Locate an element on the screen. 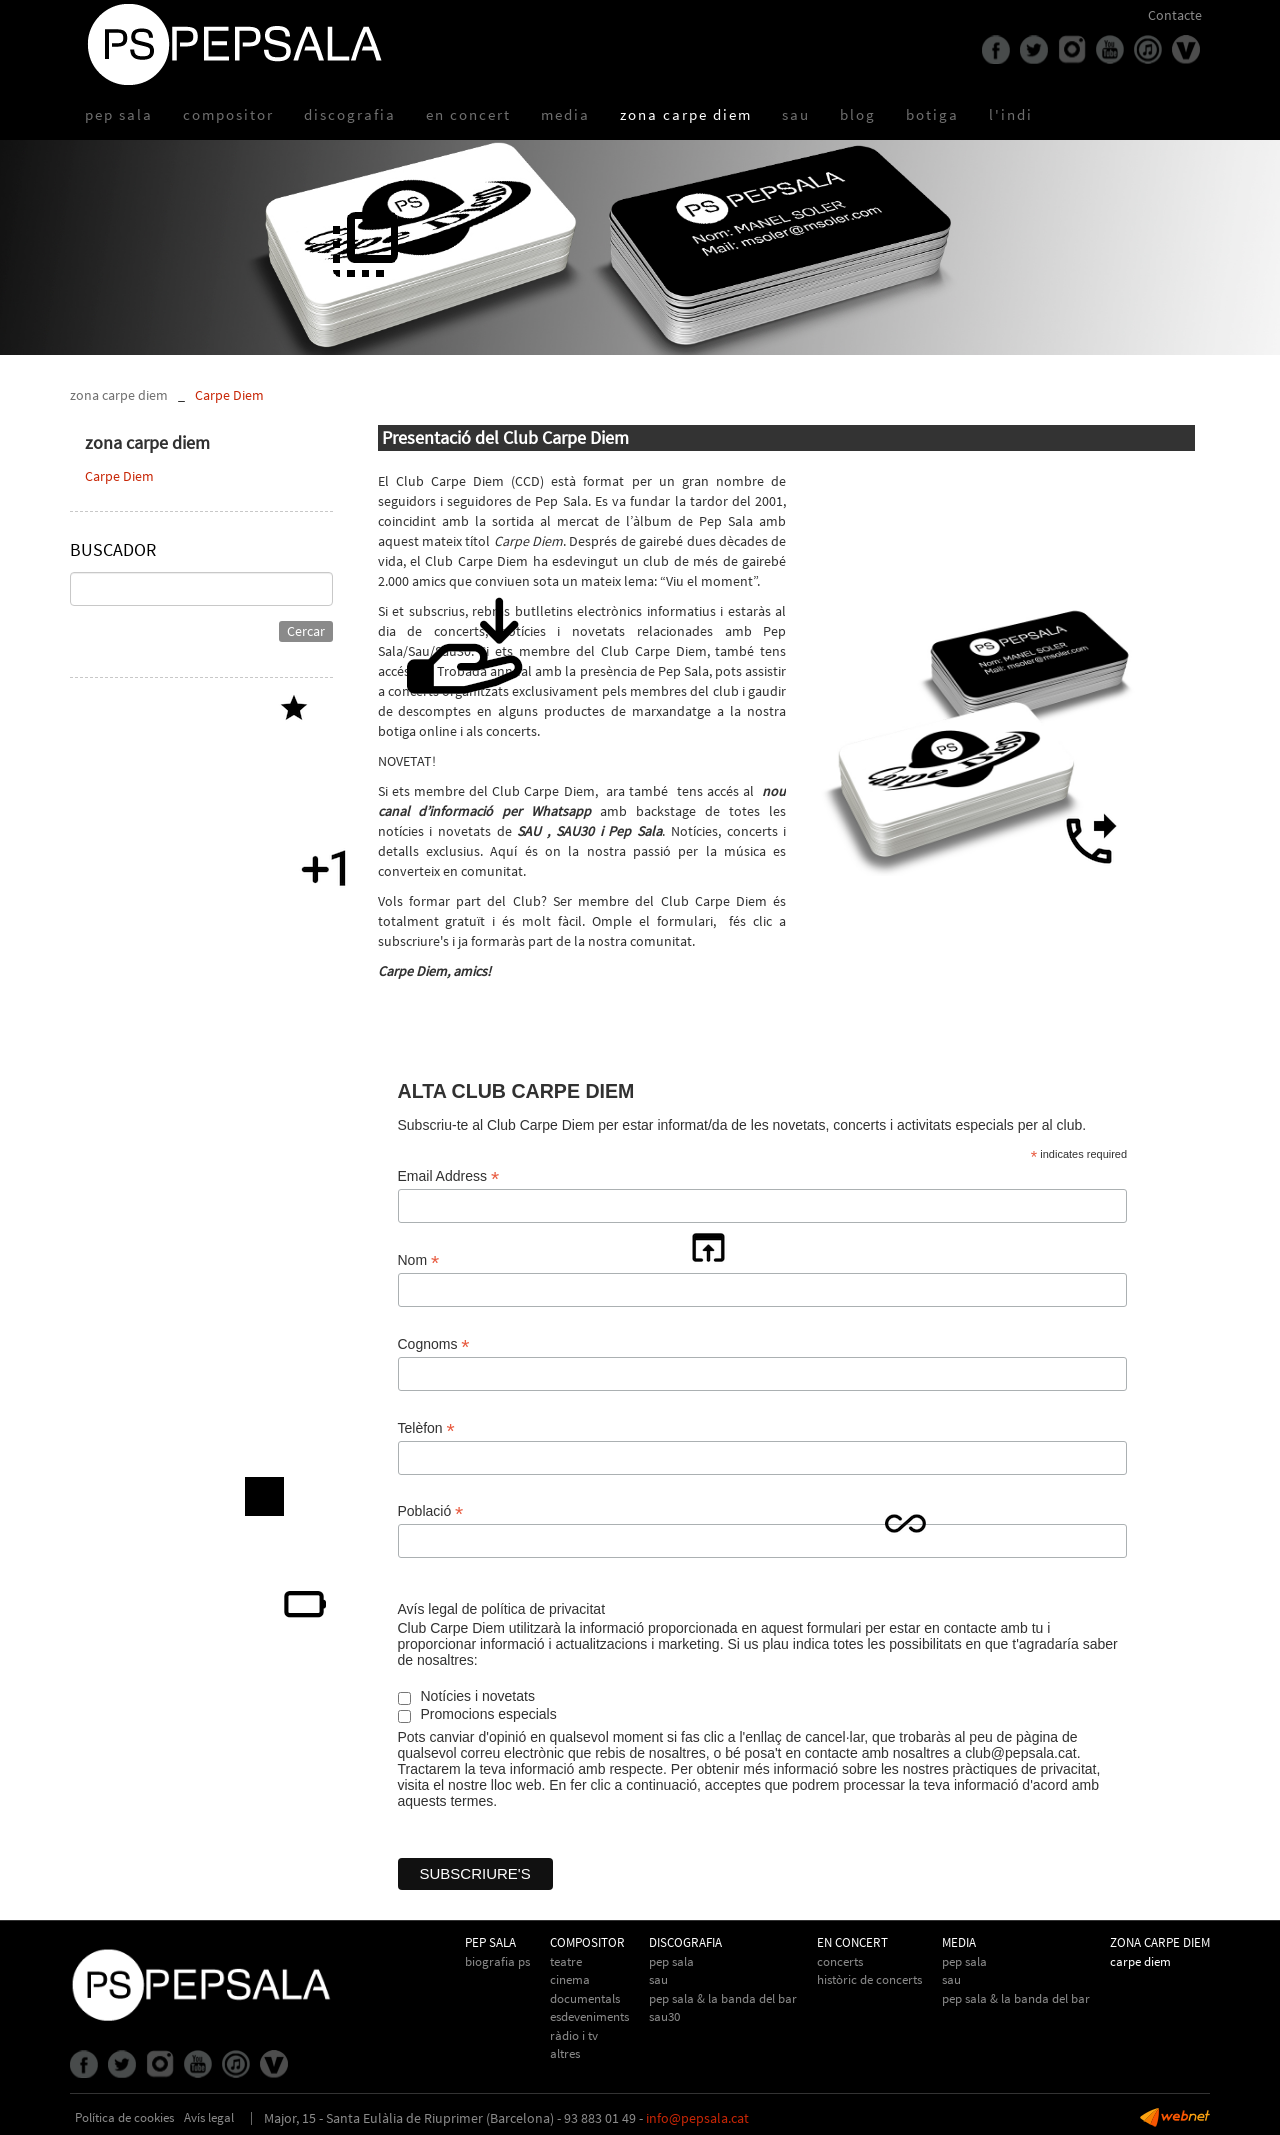 Image resolution: width=1280 pixels, height=2135 pixels. indicates unlimited or infinite capacity is located at coordinates (905, 1523).